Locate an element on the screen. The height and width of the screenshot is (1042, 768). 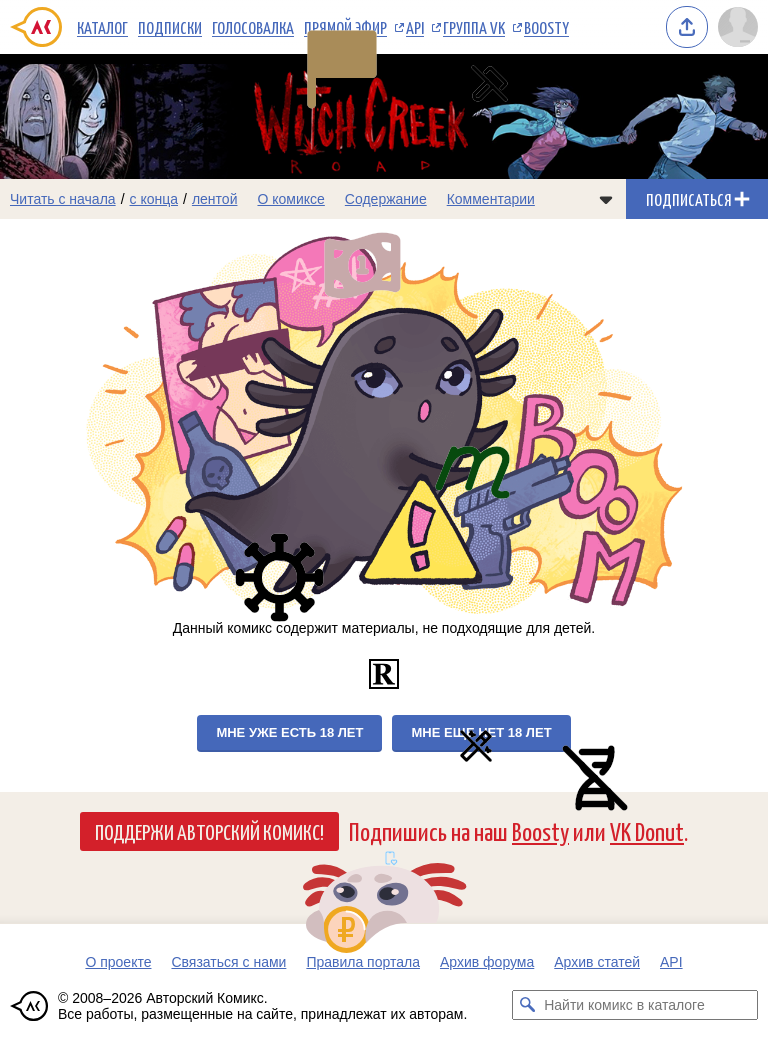
flag an item for review or attention is located at coordinates (342, 65).